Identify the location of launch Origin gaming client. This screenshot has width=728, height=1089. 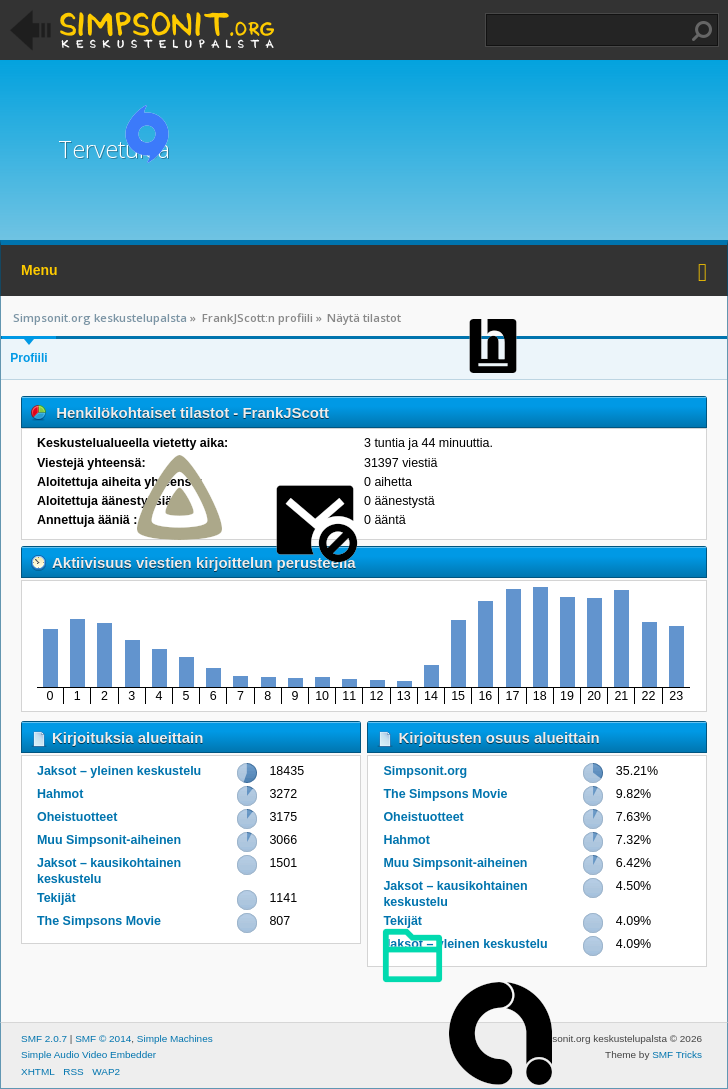
(147, 134).